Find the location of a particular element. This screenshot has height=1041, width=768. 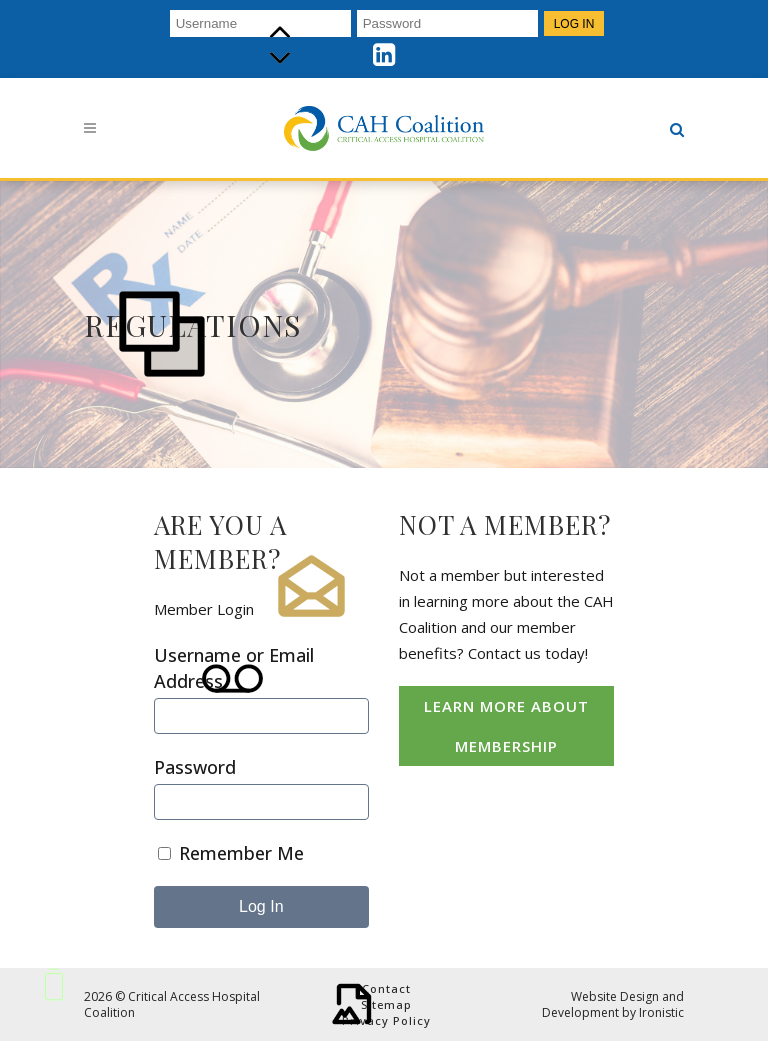

expand or collapse a dropdown menu is located at coordinates (280, 45).